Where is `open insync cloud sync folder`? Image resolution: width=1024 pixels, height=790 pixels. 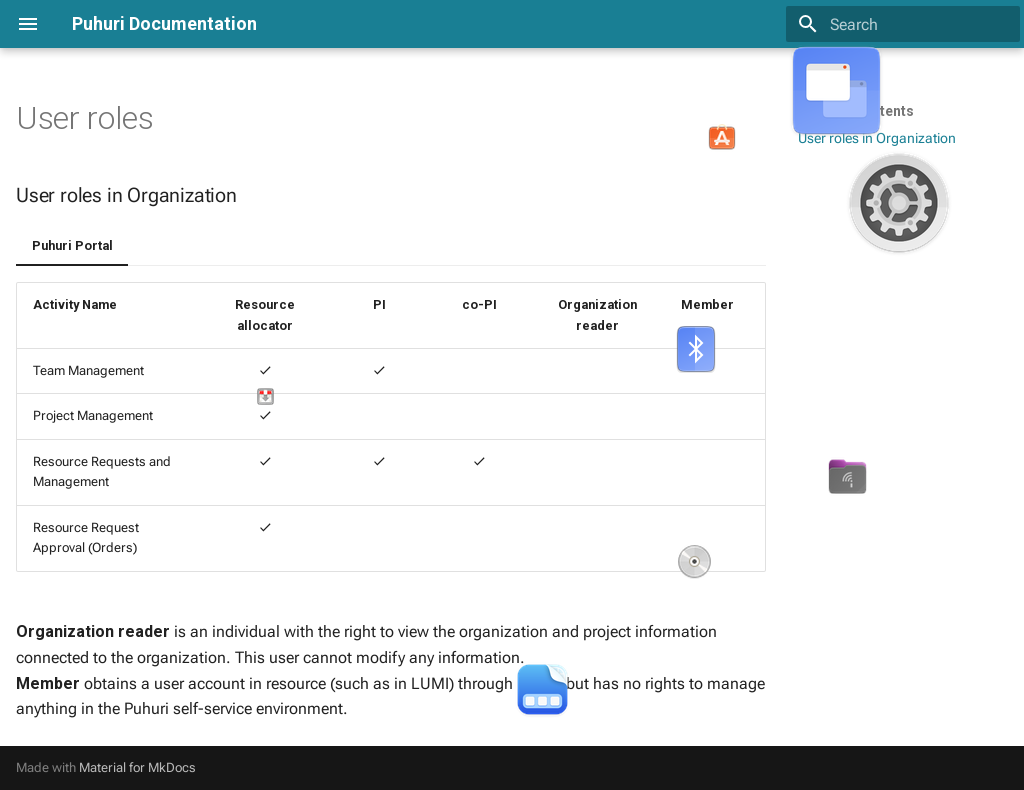 open insync cloud sync folder is located at coordinates (847, 476).